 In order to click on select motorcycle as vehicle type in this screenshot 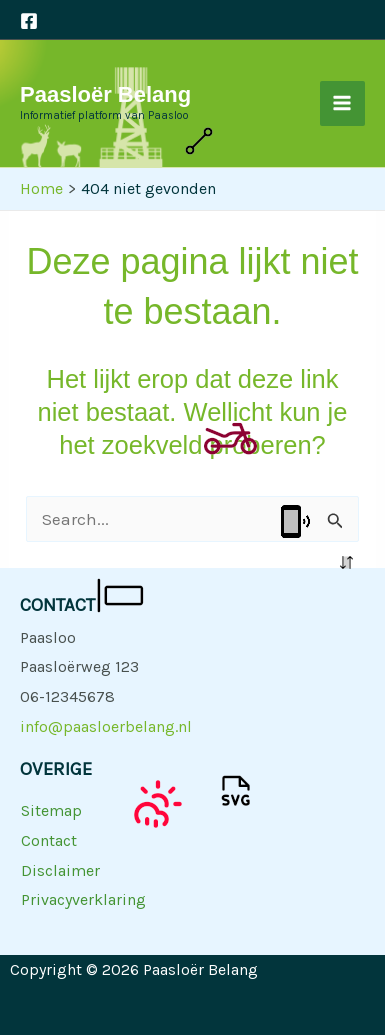, I will do `click(230, 439)`.